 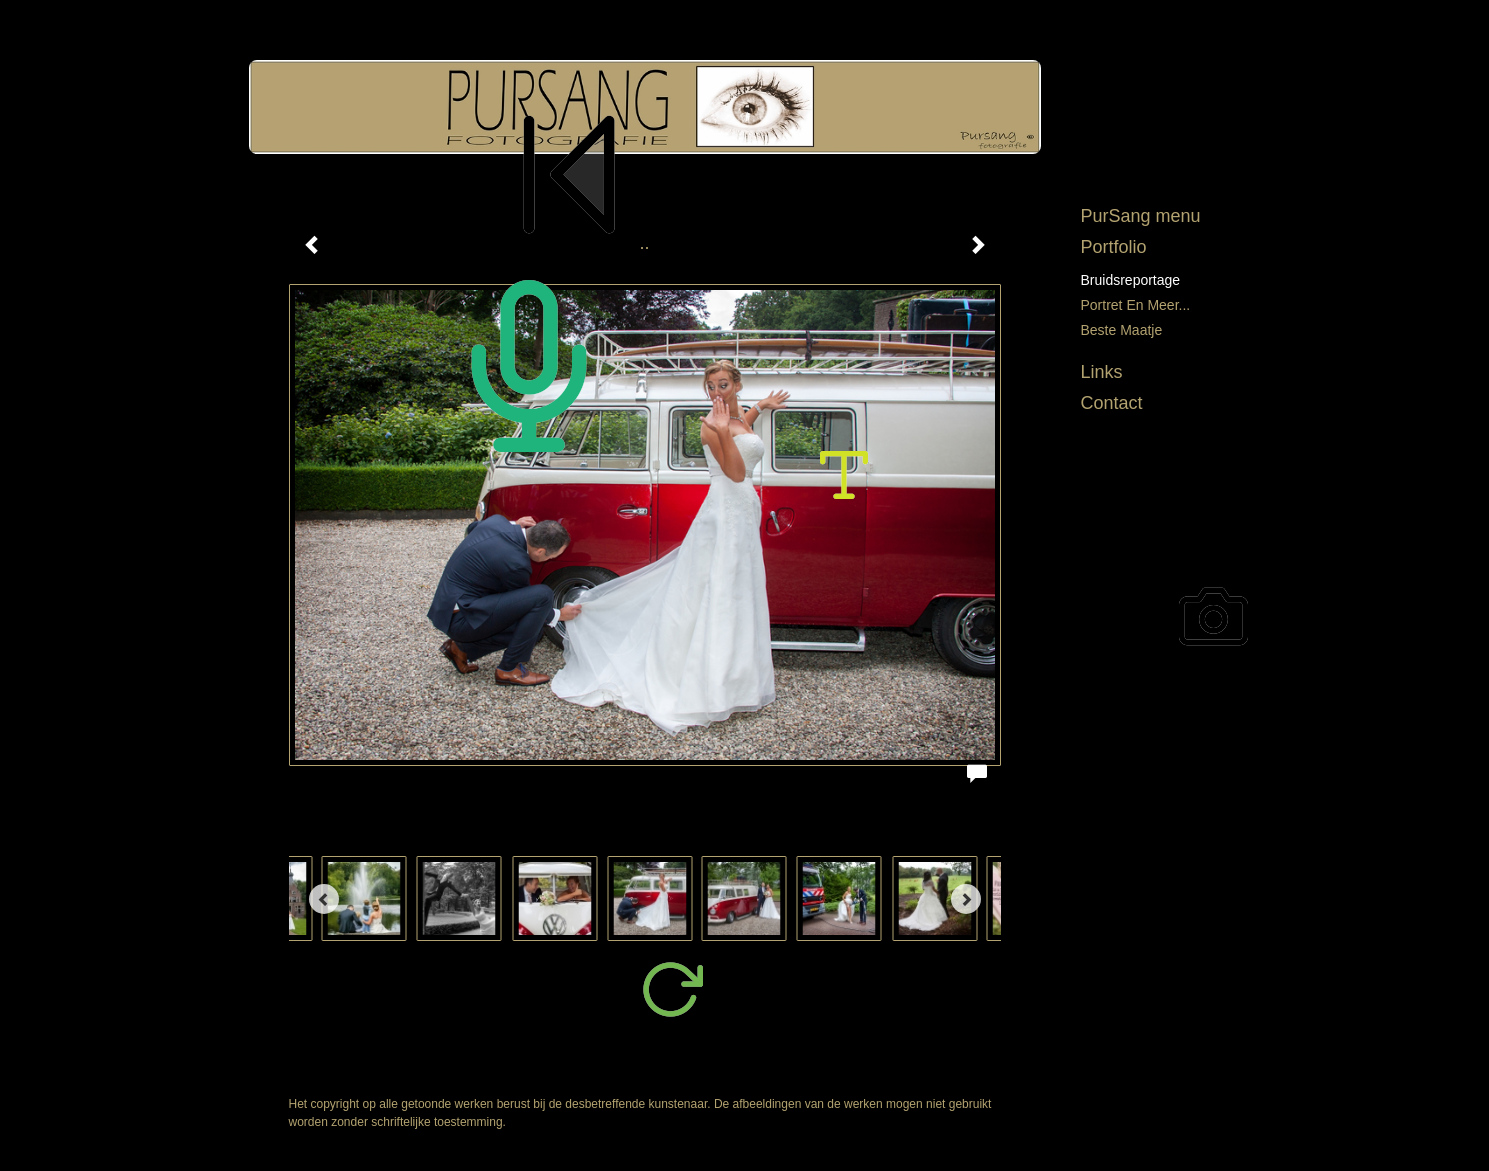 I want to click on access text formatting options, so click(x=844, y=475).